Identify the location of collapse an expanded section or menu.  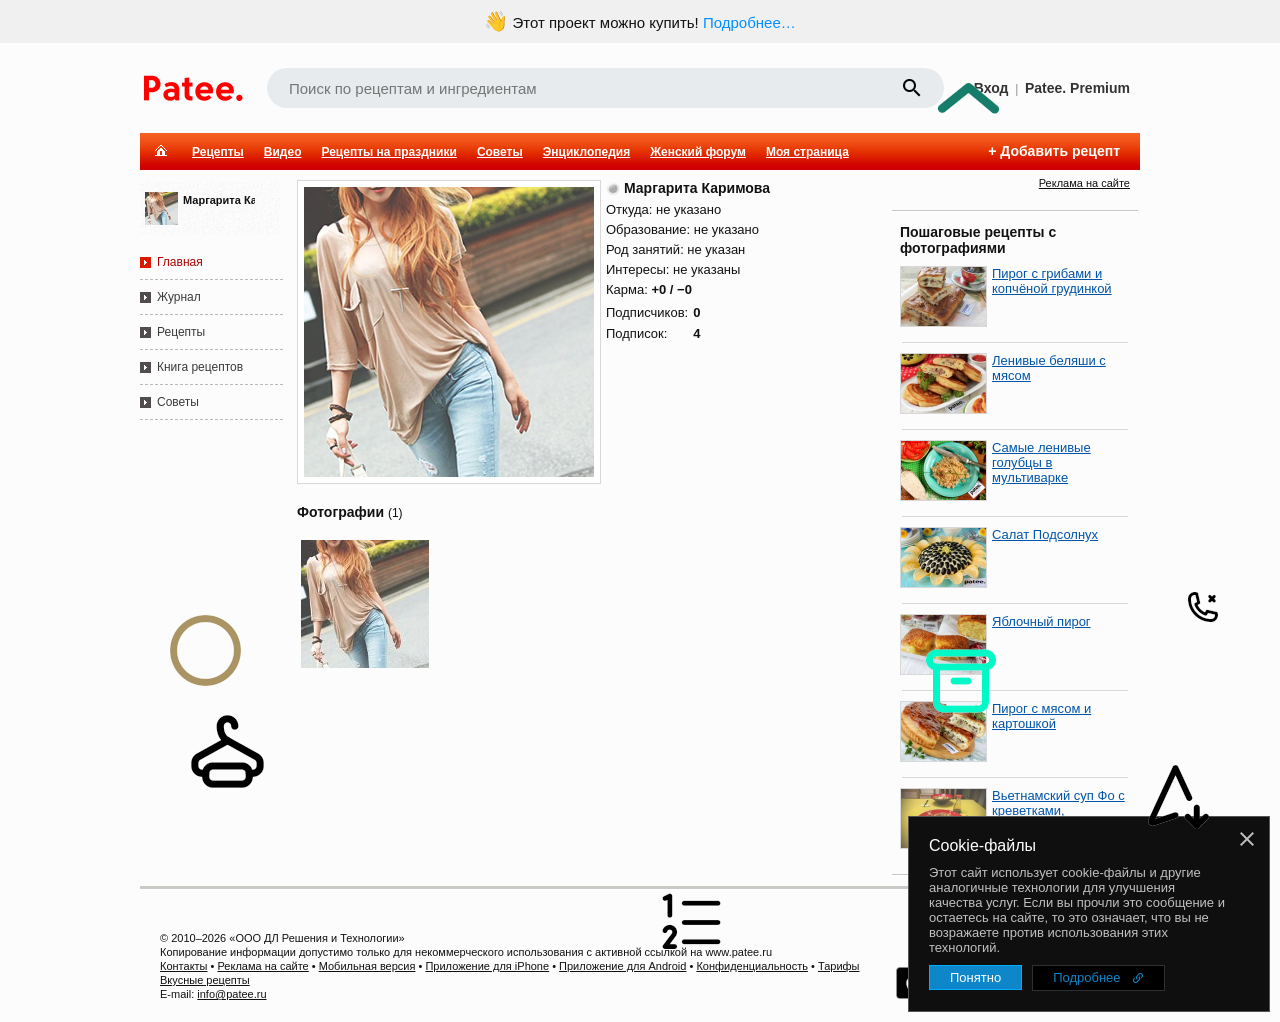
(968, 100).